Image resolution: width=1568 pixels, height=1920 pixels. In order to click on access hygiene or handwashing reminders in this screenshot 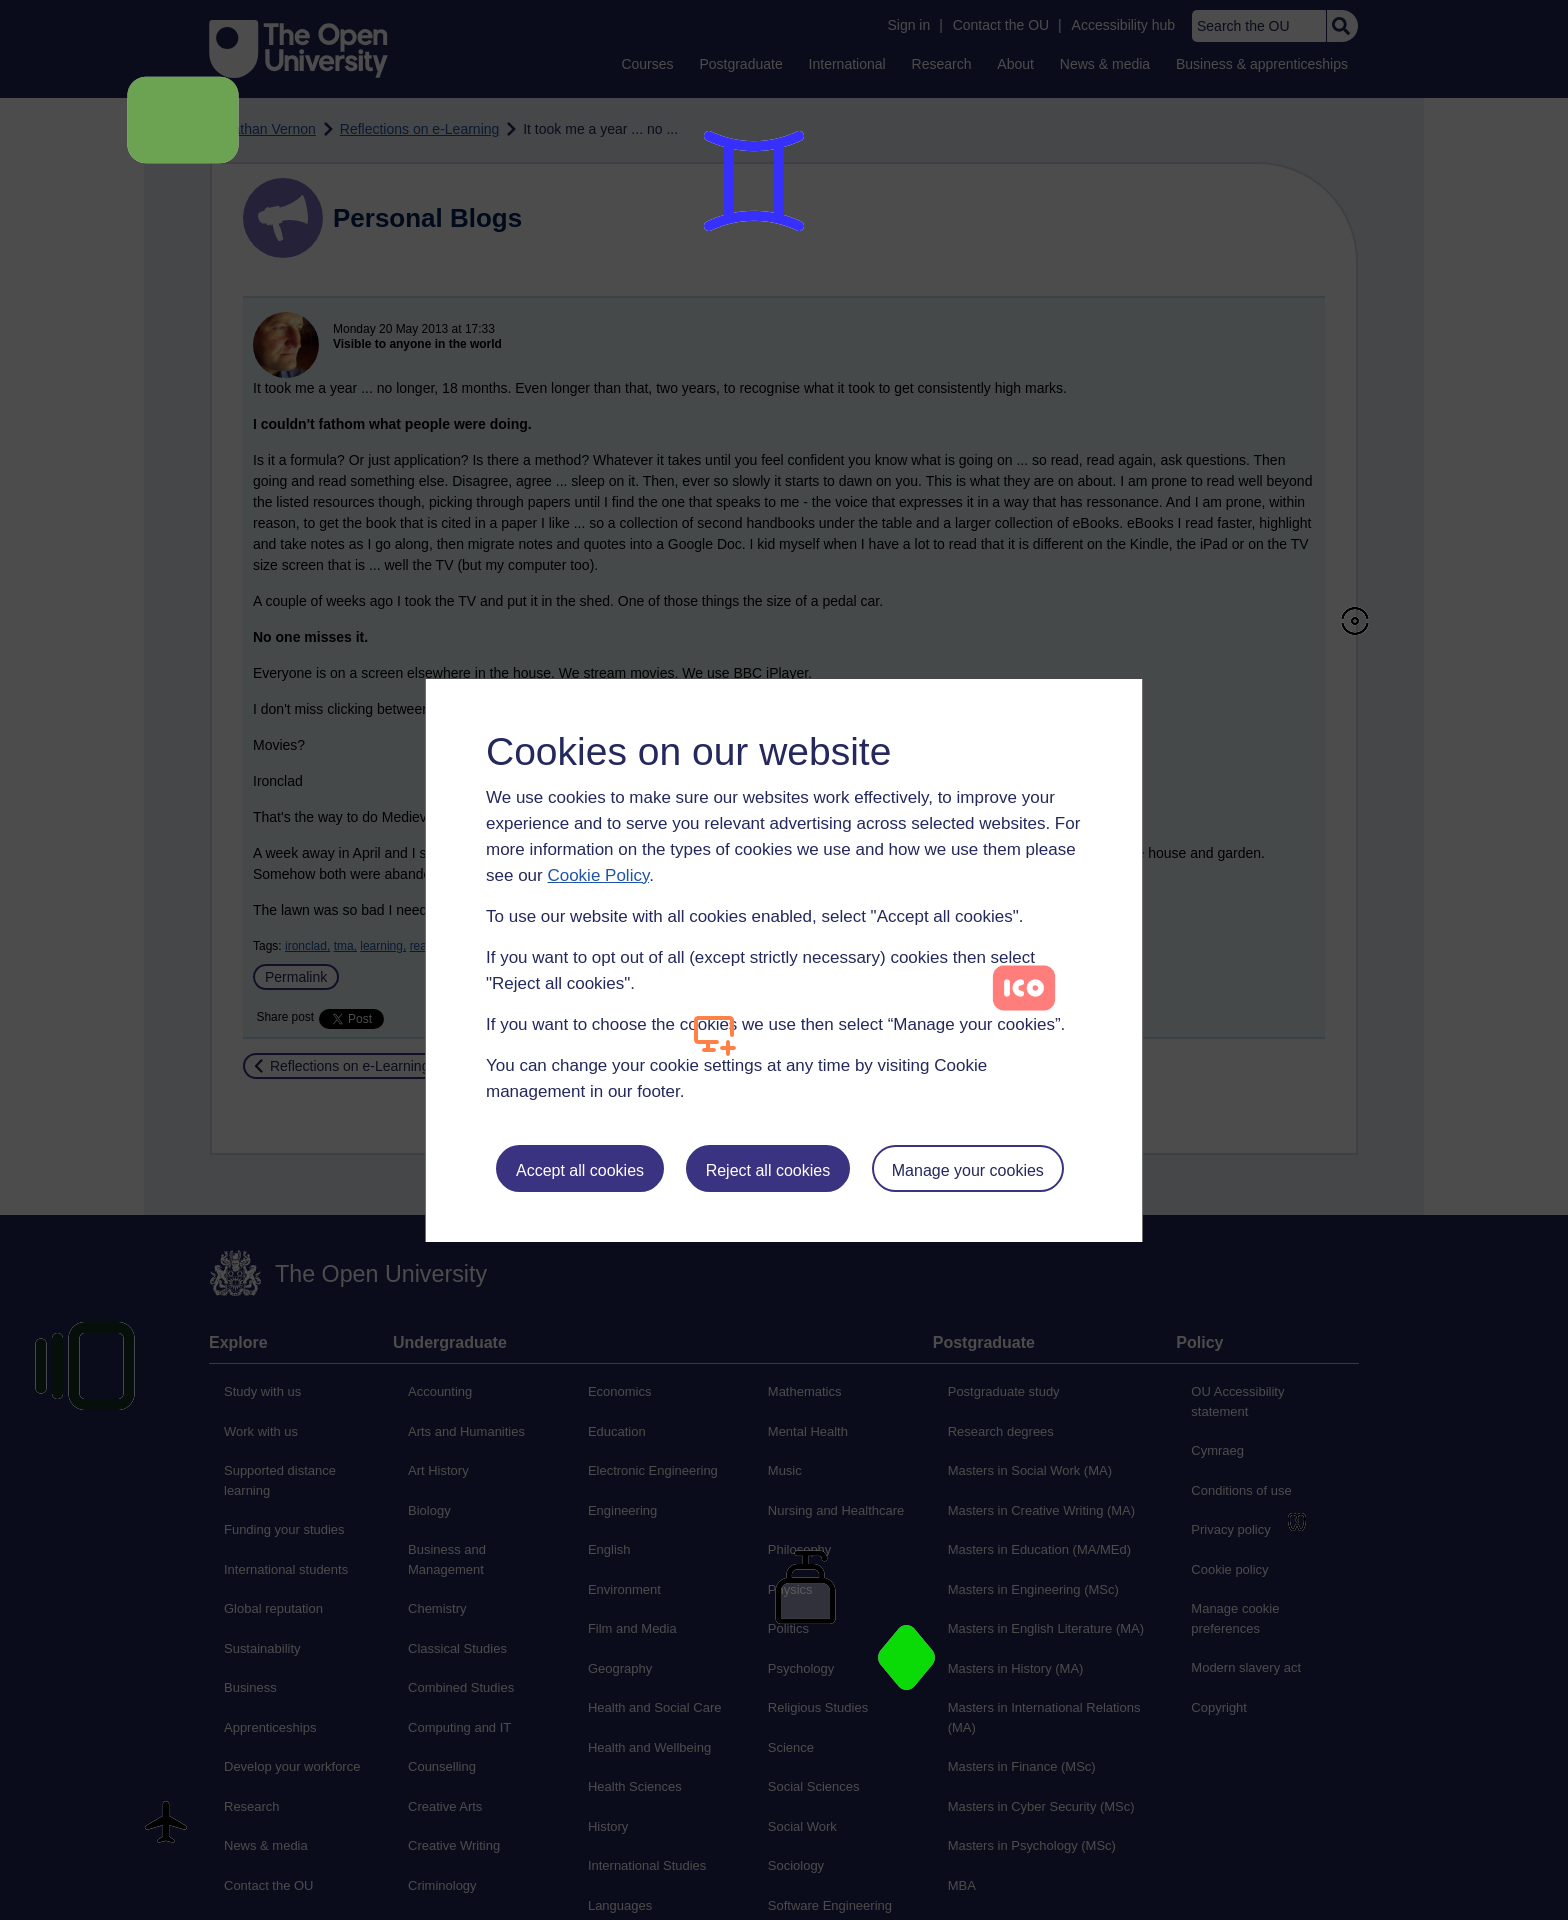, I will do `click(805, 1588)`.